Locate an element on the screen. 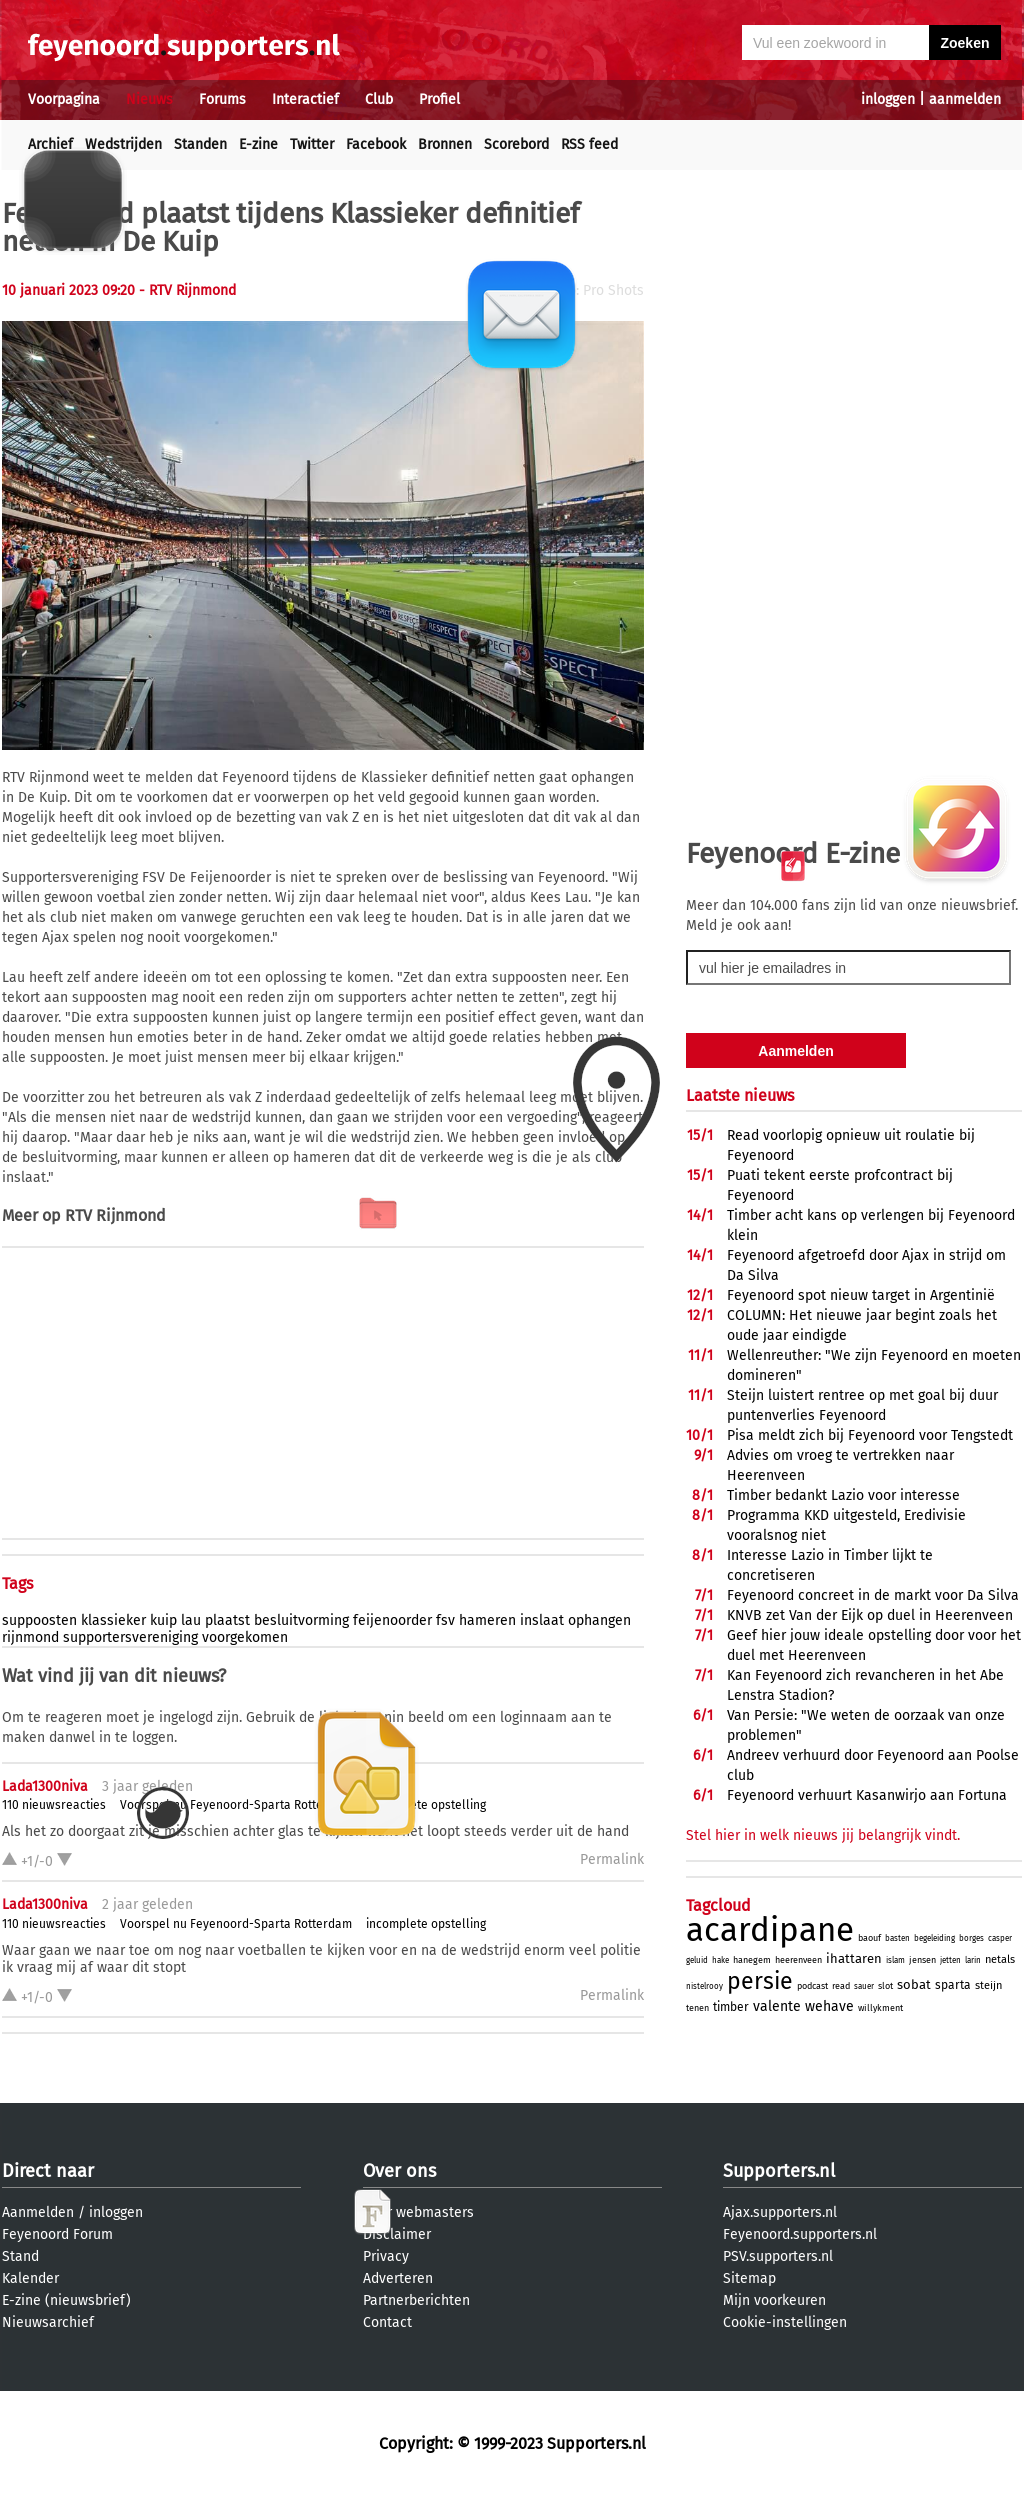 The image size is (1024, 2496). open the mail app is located at coordinates (521, 314).